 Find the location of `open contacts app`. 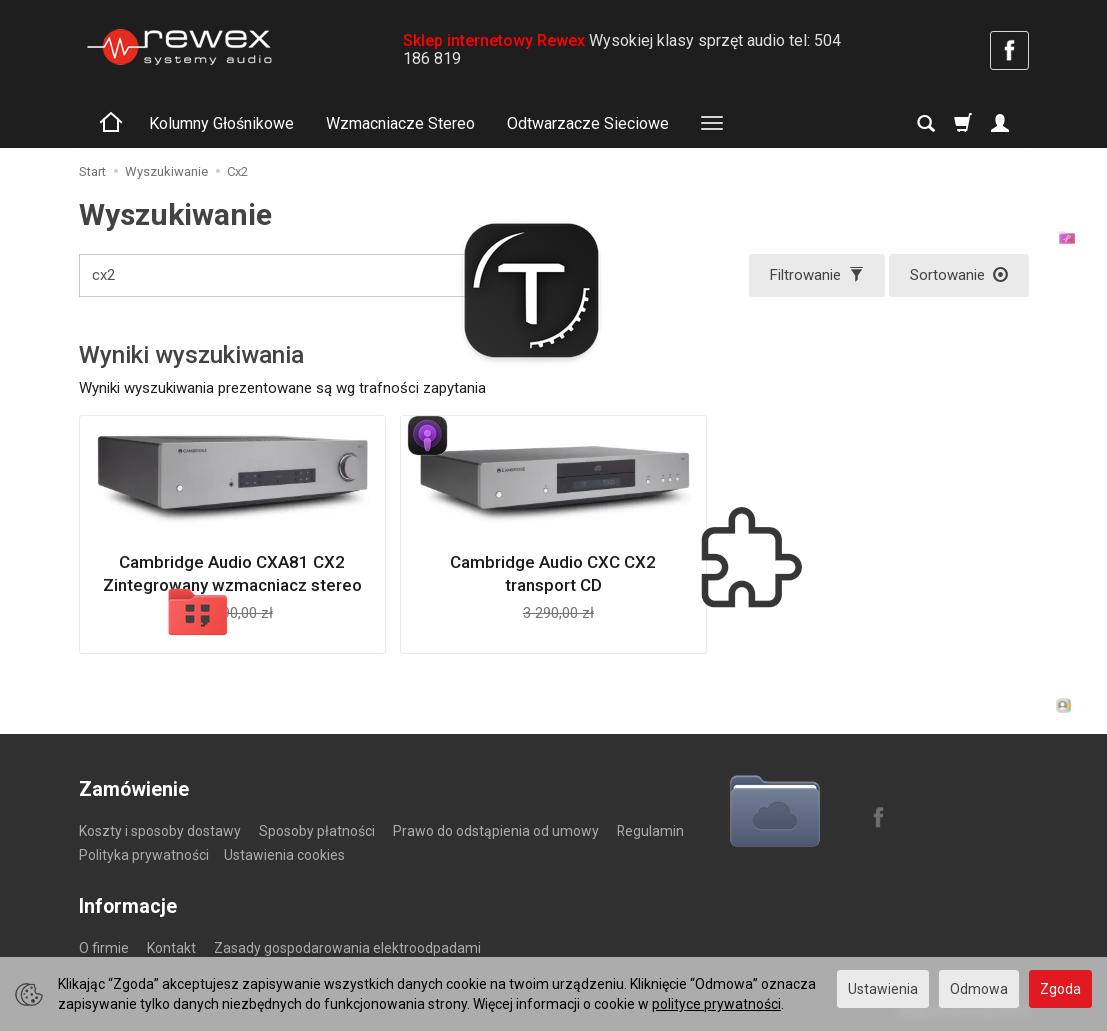

open contacts app is located at coordinates (1063, 705).